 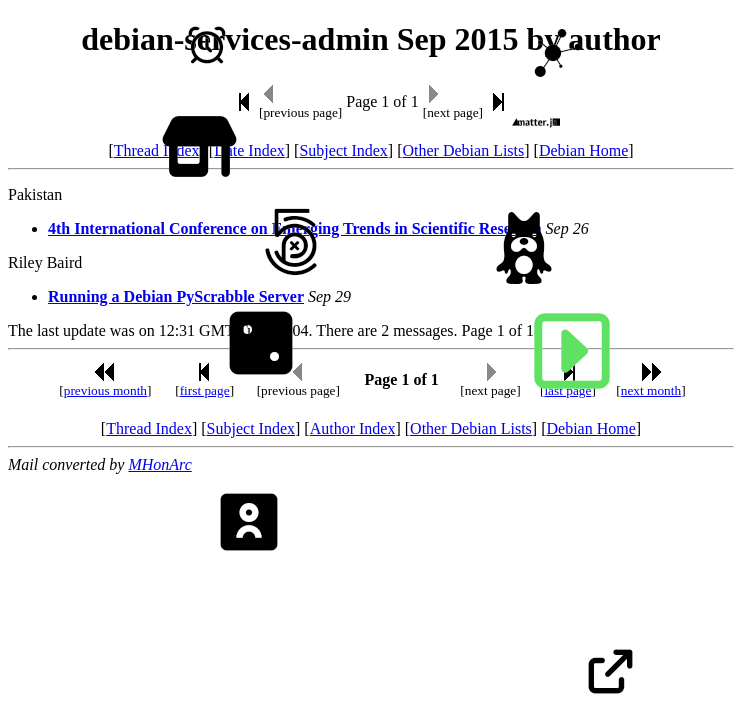 I want to click on link to or open ameba account, so click(x=524, y=248).